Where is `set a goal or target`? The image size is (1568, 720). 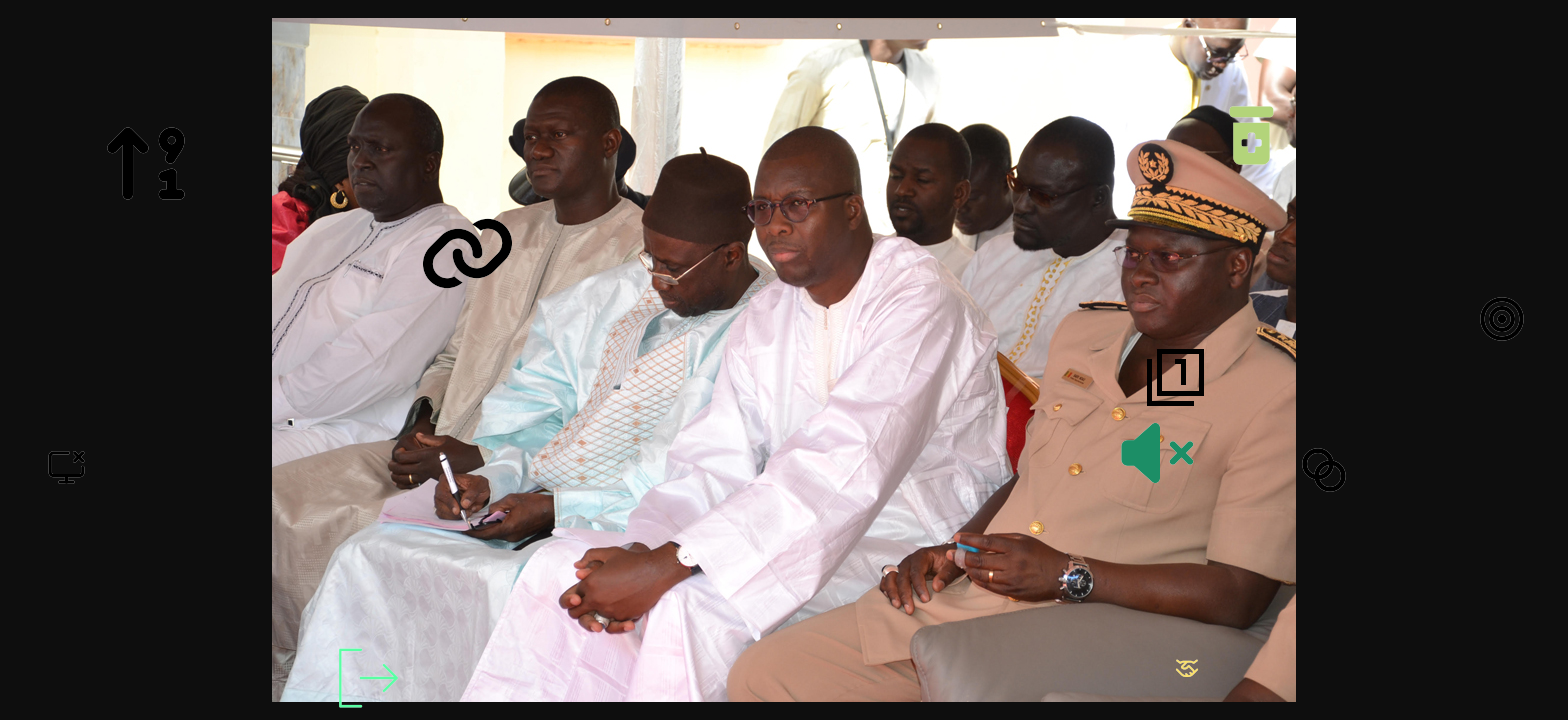
set a goal or target is located at coordinates (1502, 319).